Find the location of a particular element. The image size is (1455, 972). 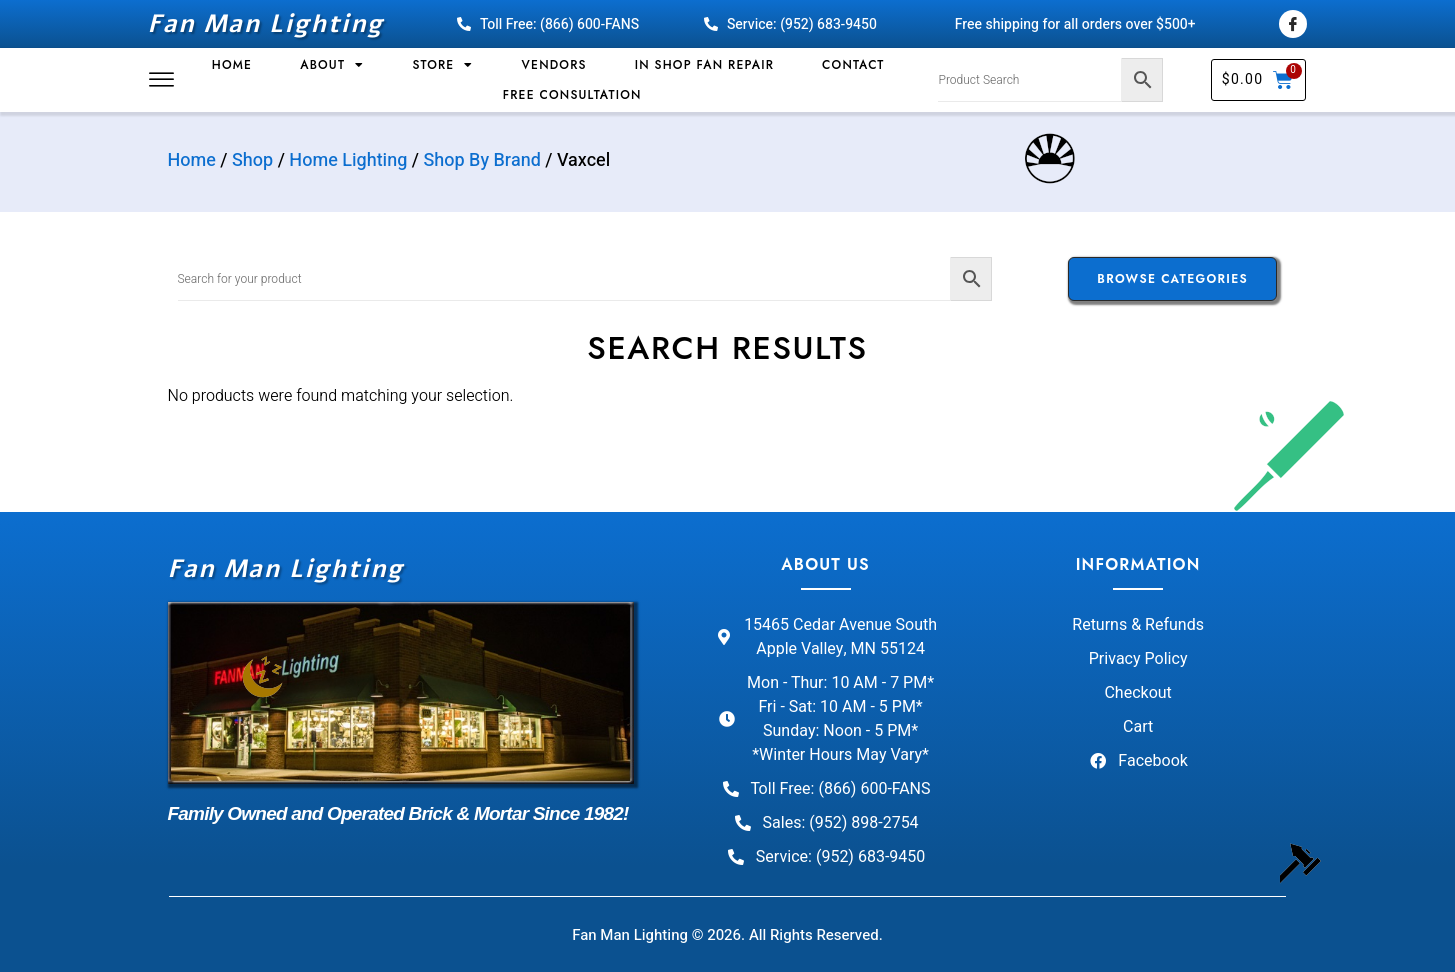

indicates morning or sunrise time setting is located at coordinates (1049, 158).